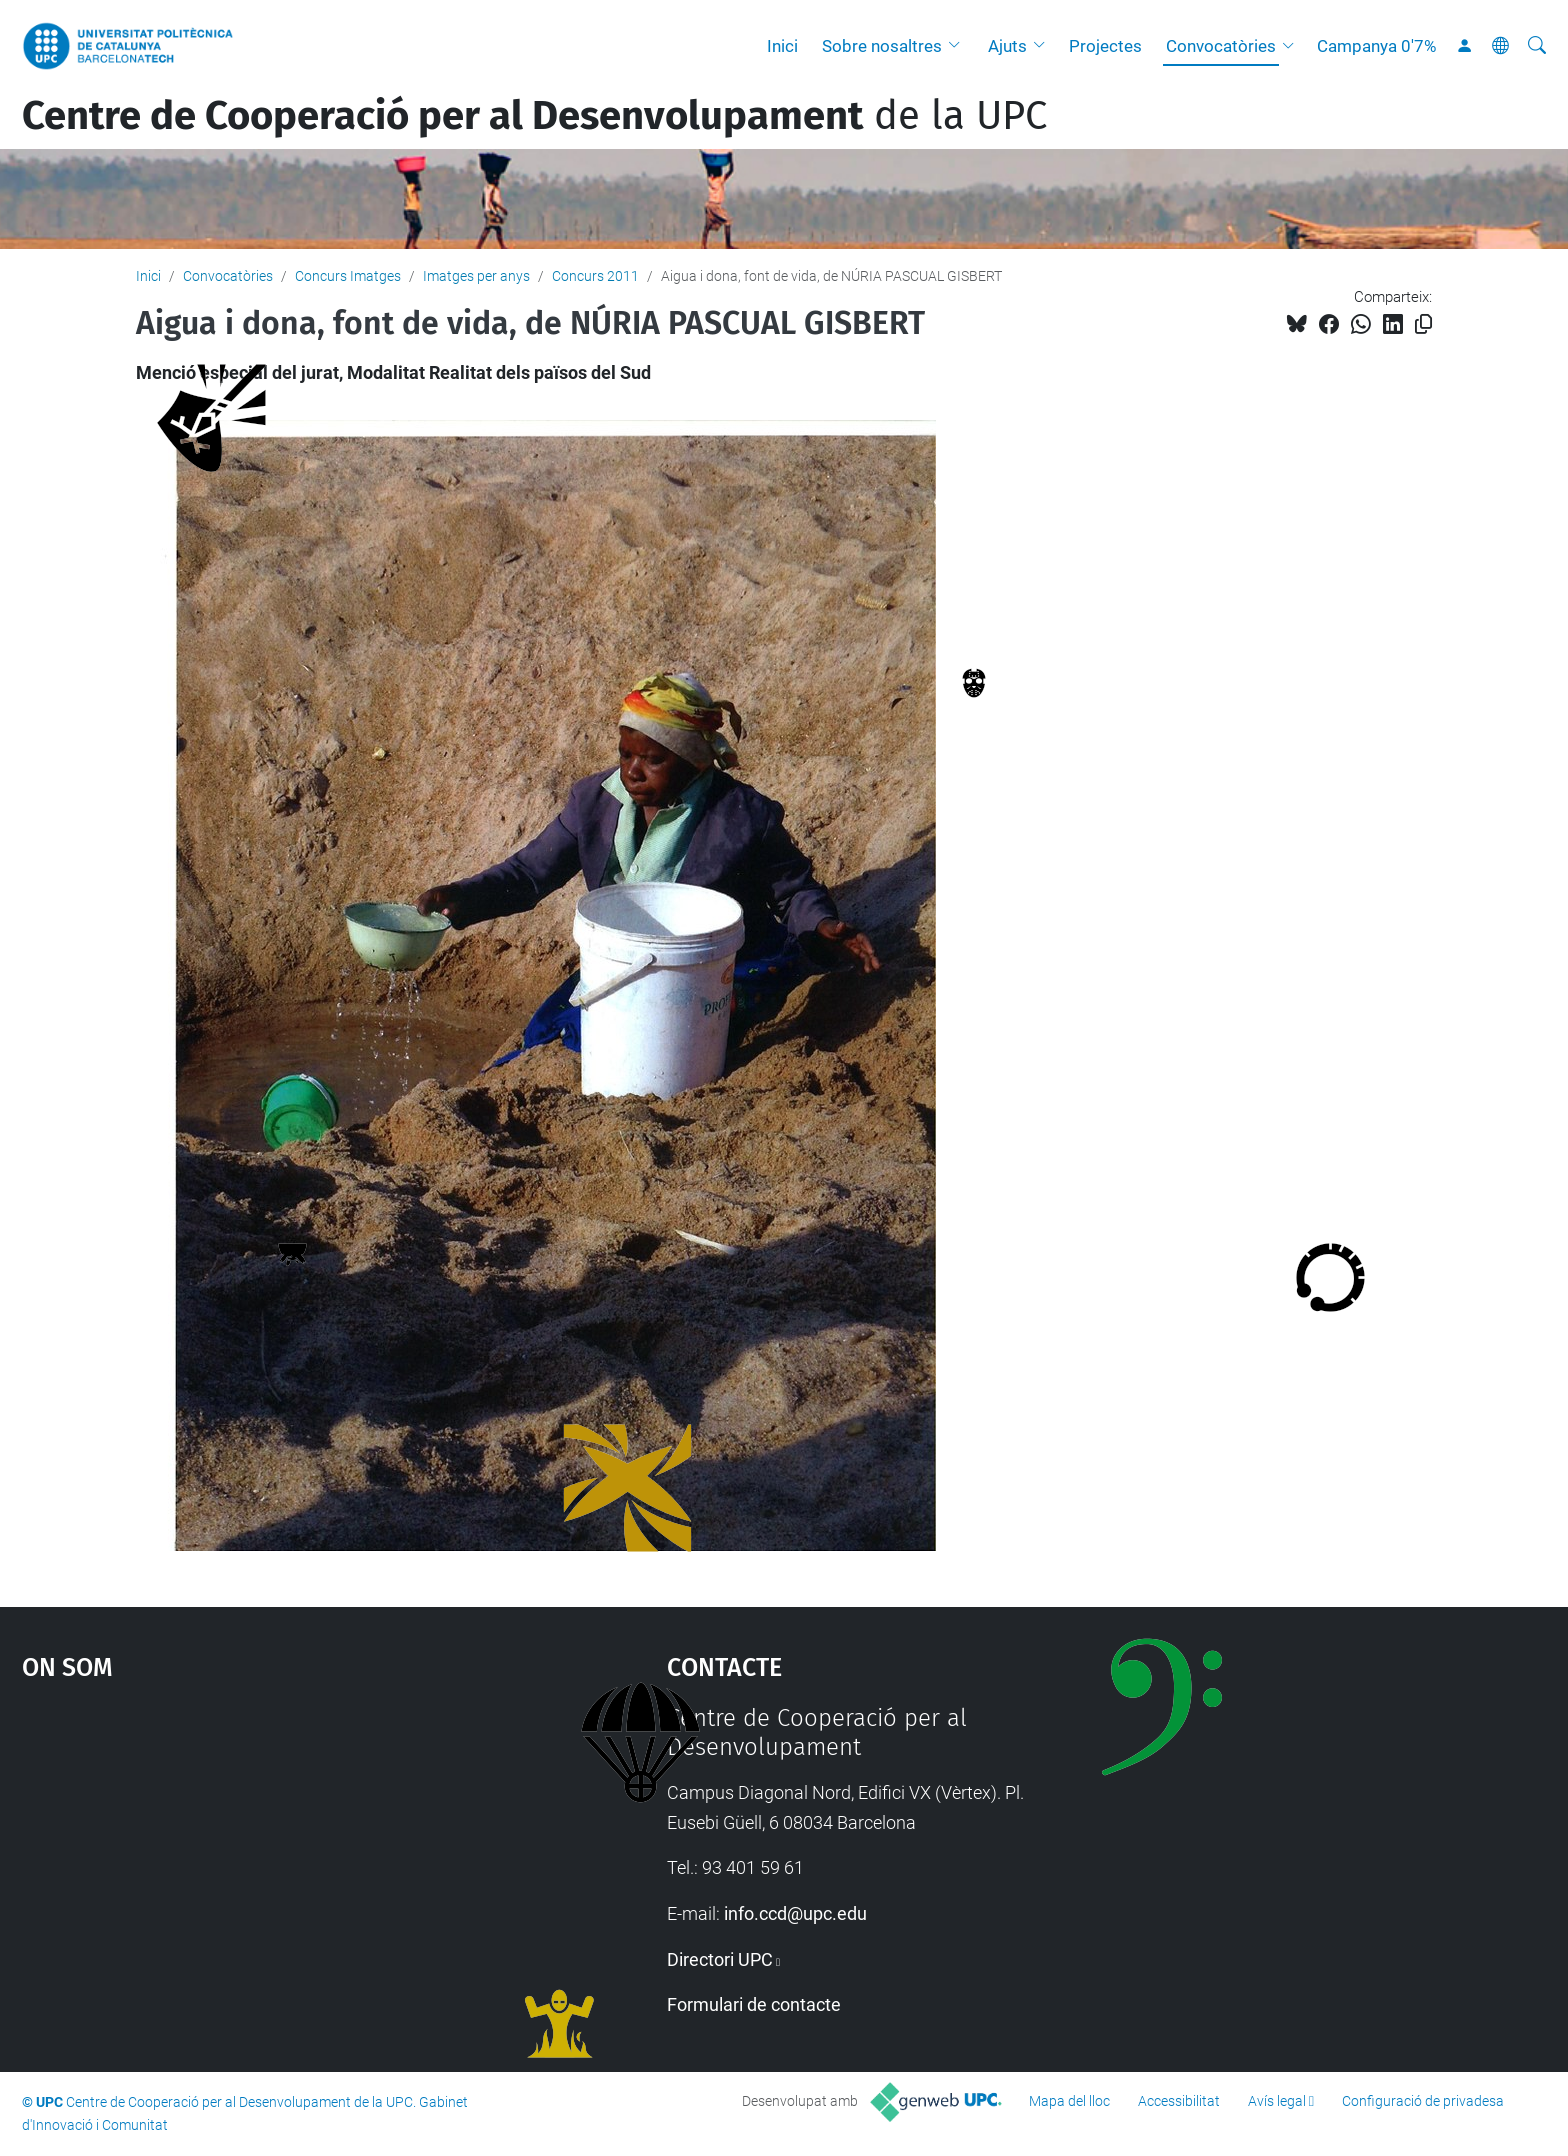 This screenshot has width=1568, height=2156. I want to click on indicates damage taken or shield breaking, so click(211, 418).